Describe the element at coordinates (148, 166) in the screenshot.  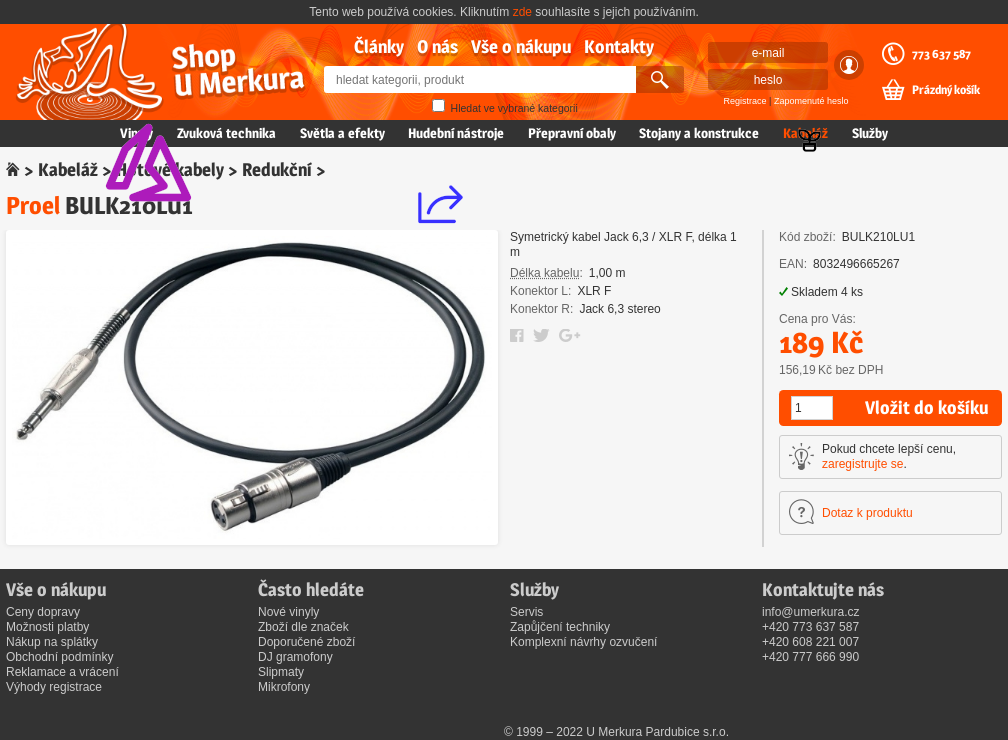
I see `access microsoft azure cloud services` at that location.